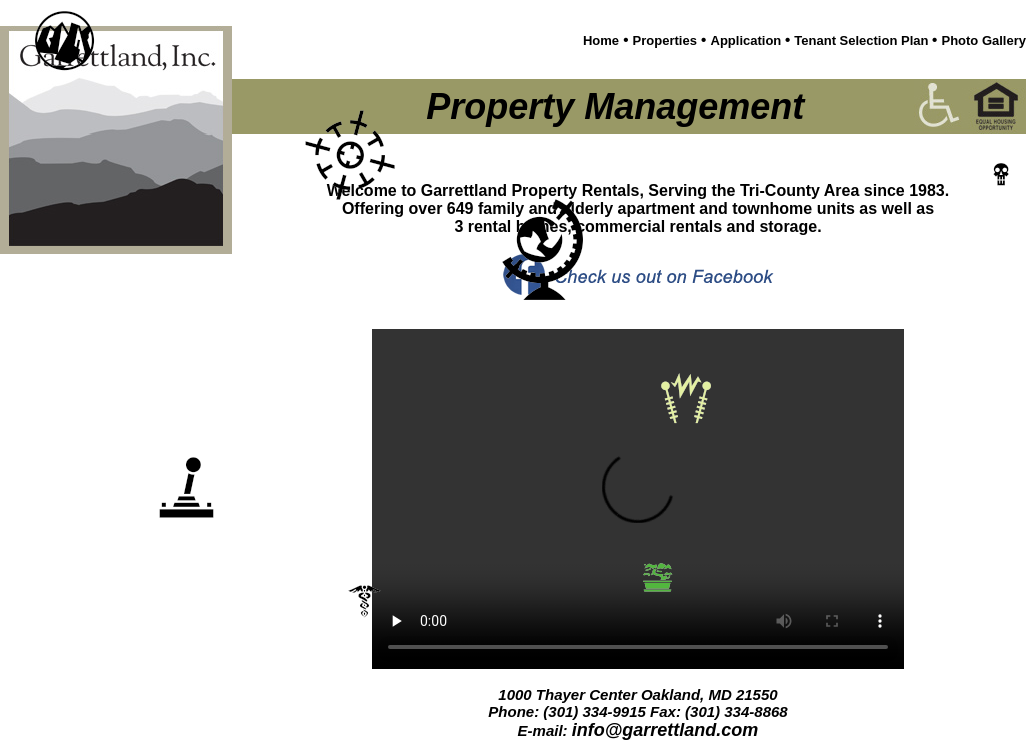  What do you see at coordinates (186, 486) in the screenshot?
I see `access game controls or gaming mode` at bounding box center [186, 486].